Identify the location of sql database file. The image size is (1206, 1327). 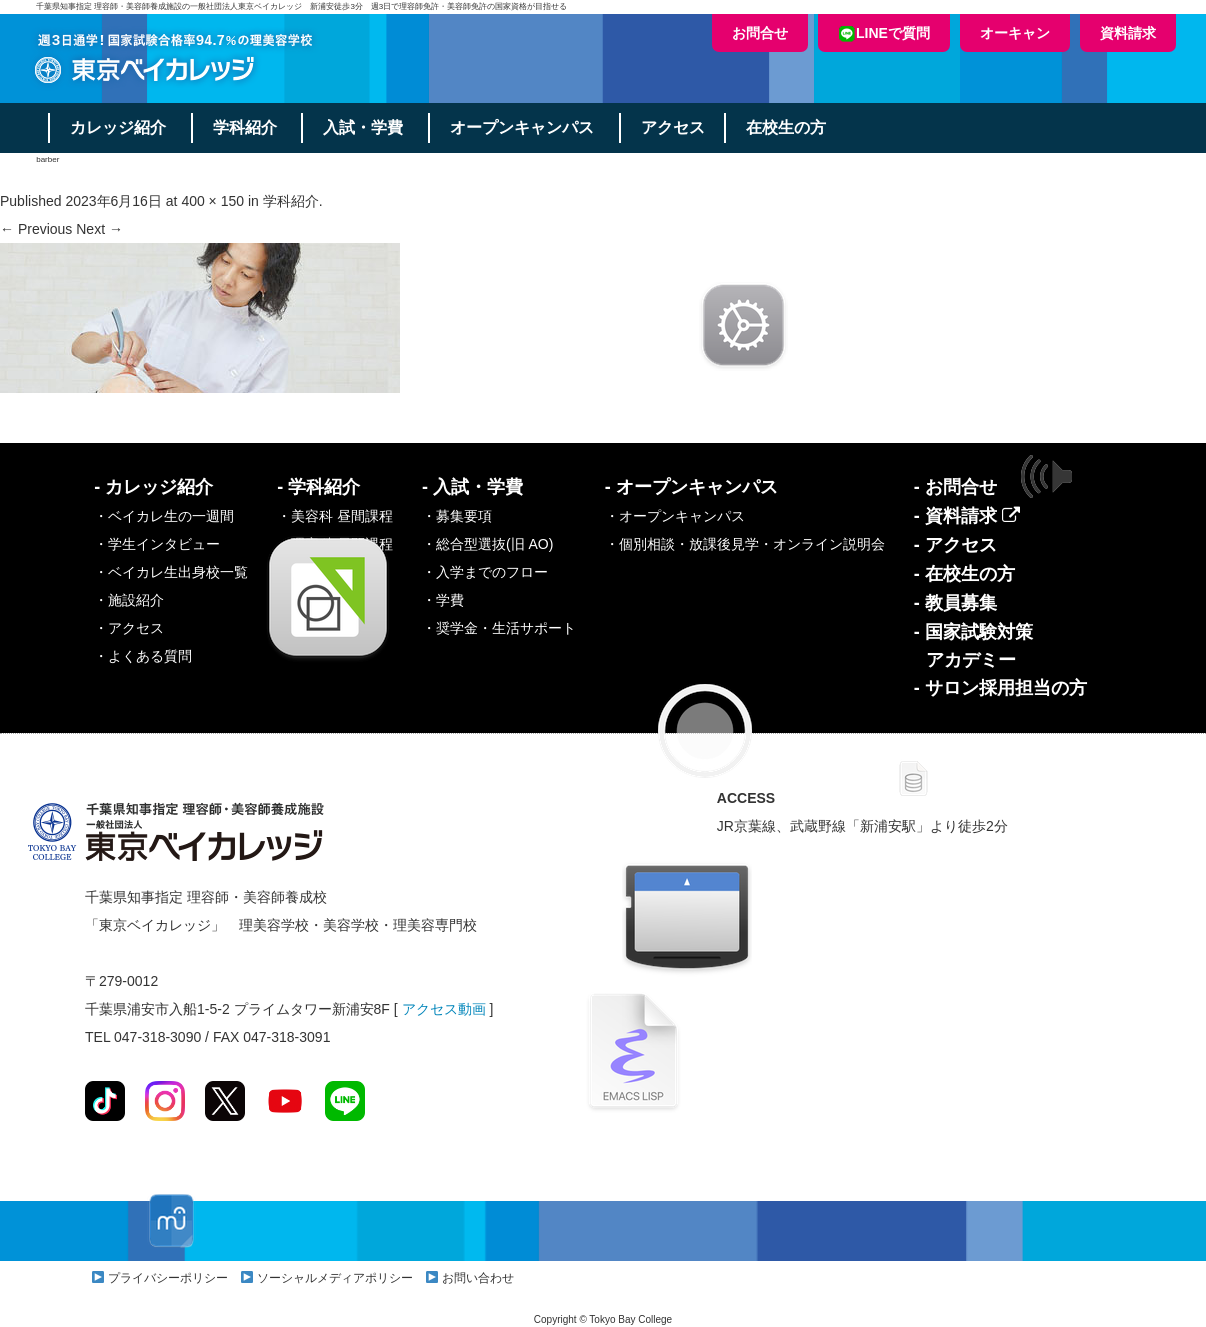
(913, 778).